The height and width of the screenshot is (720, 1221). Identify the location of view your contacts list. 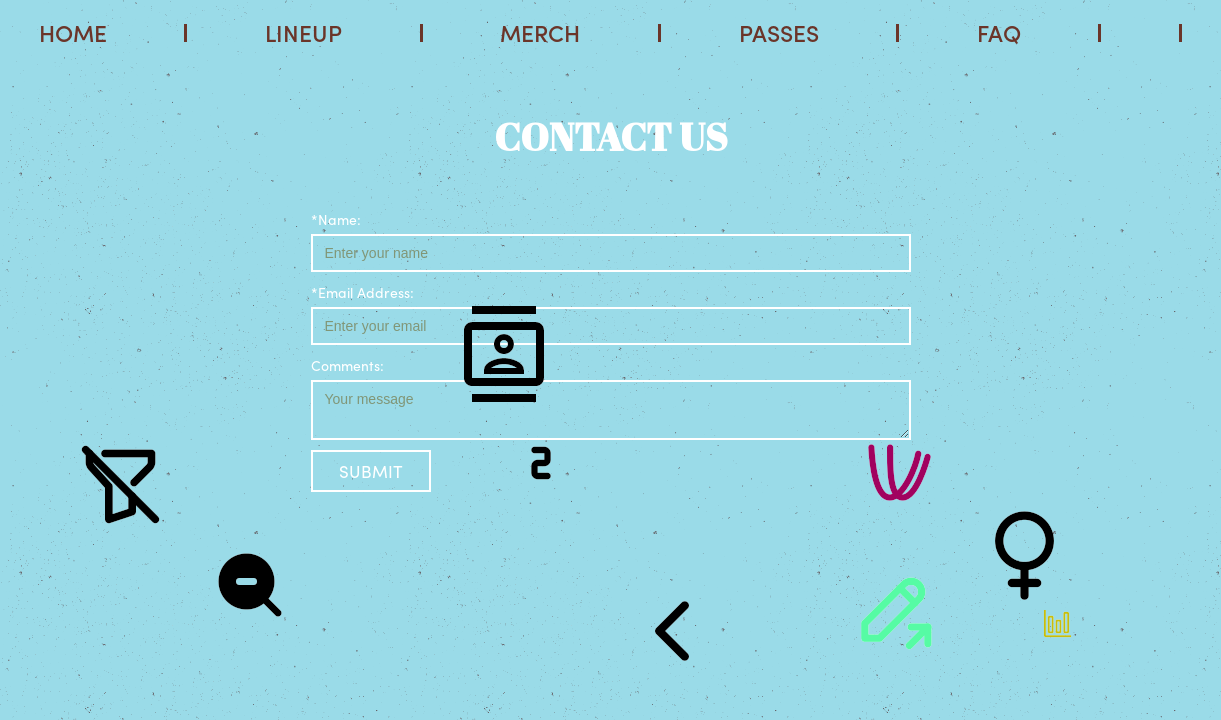
(504, 354).